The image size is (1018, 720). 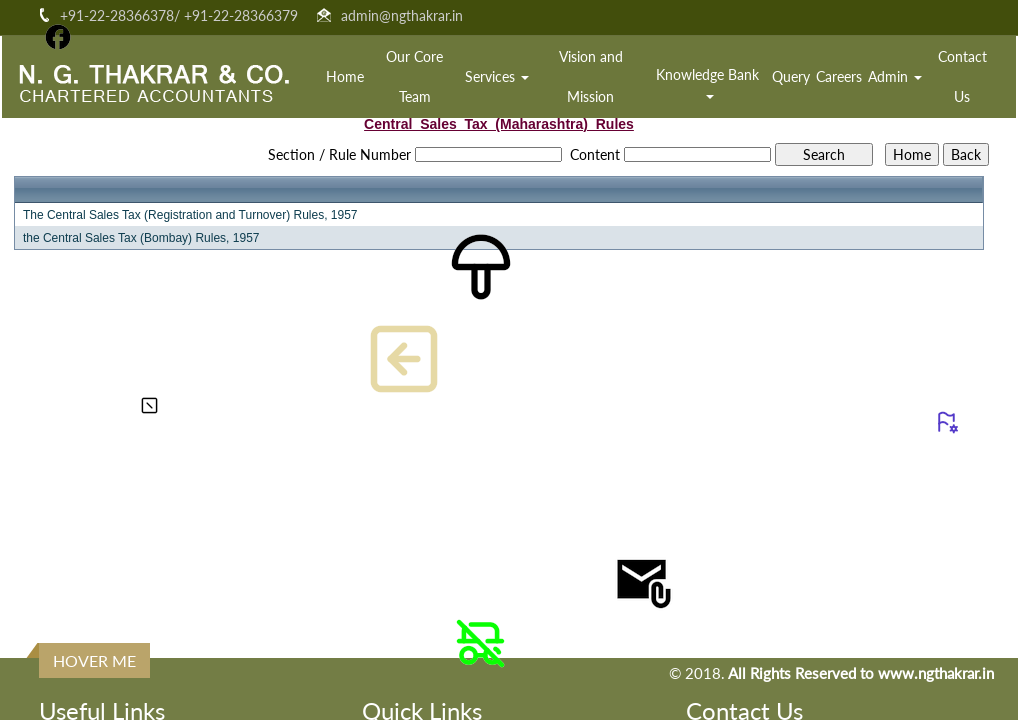 I want to click on go back to the previous screen, so click(x=404, y=359).